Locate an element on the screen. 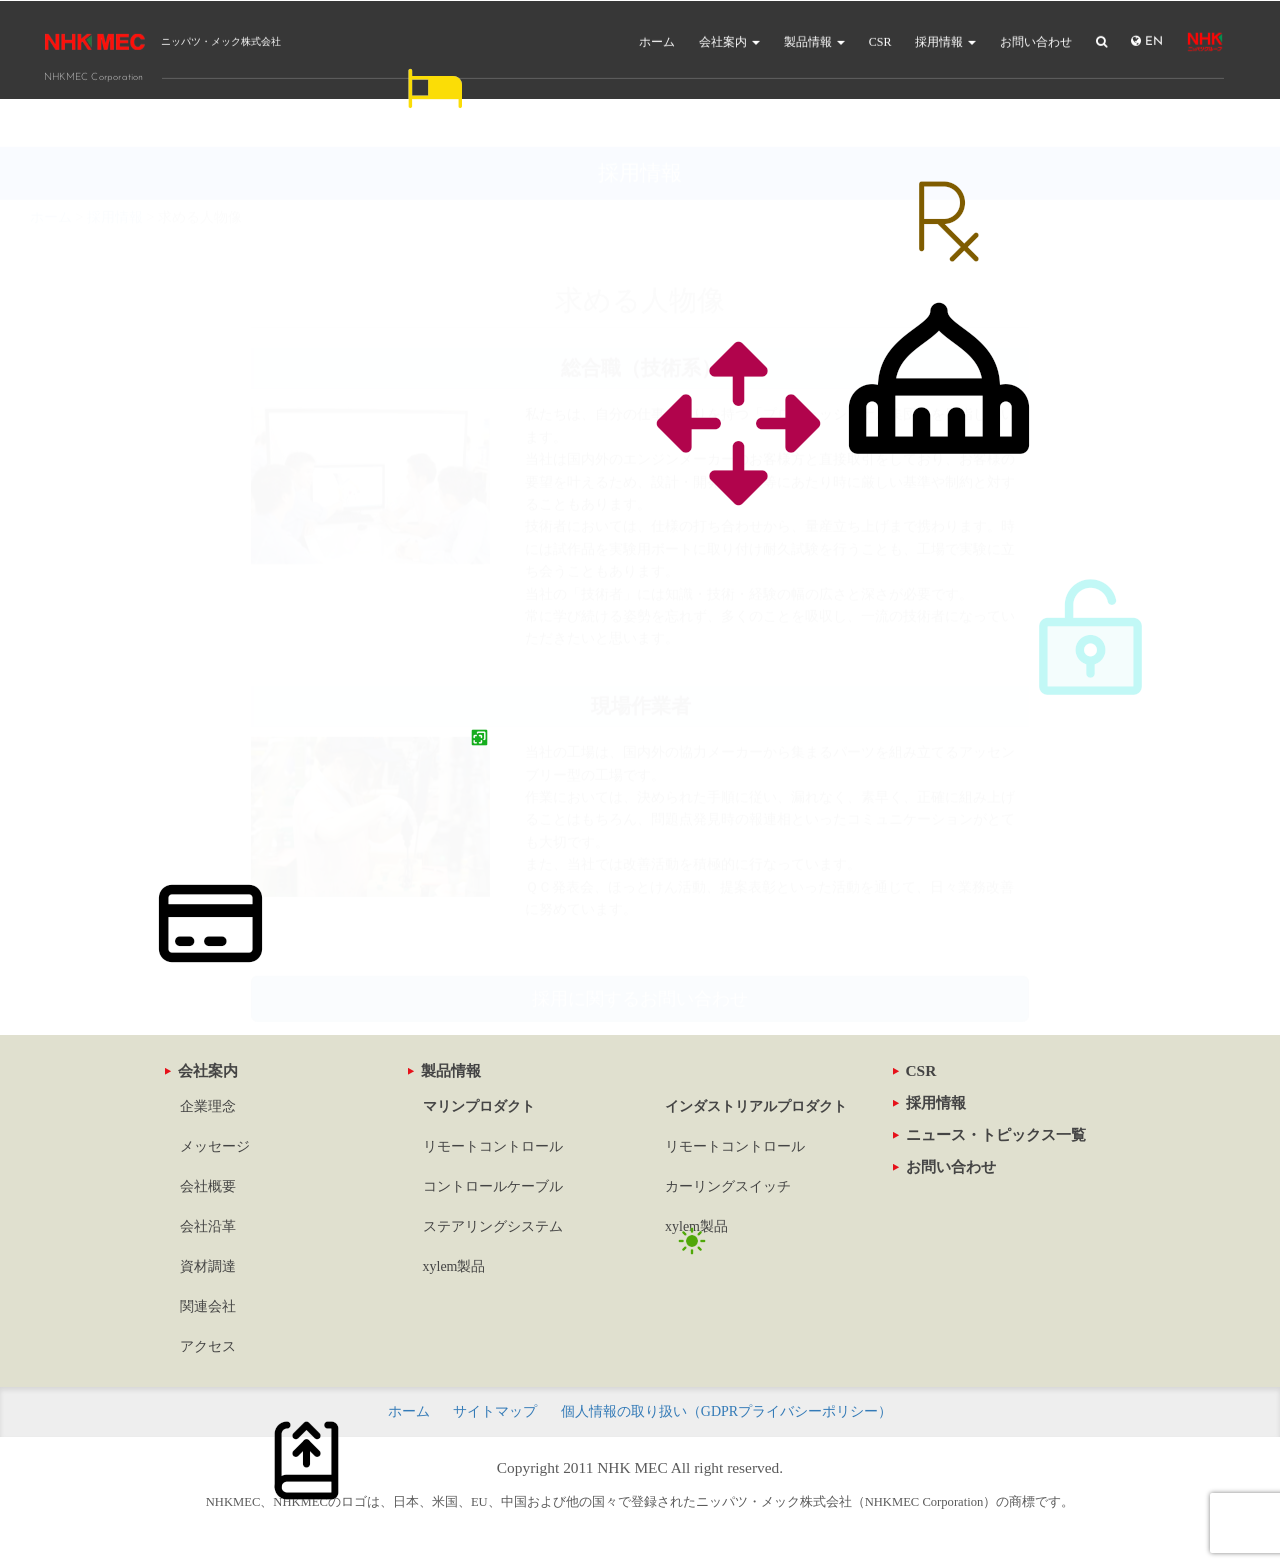  view hotel or accommodation options is located at coordinates (433, 88).